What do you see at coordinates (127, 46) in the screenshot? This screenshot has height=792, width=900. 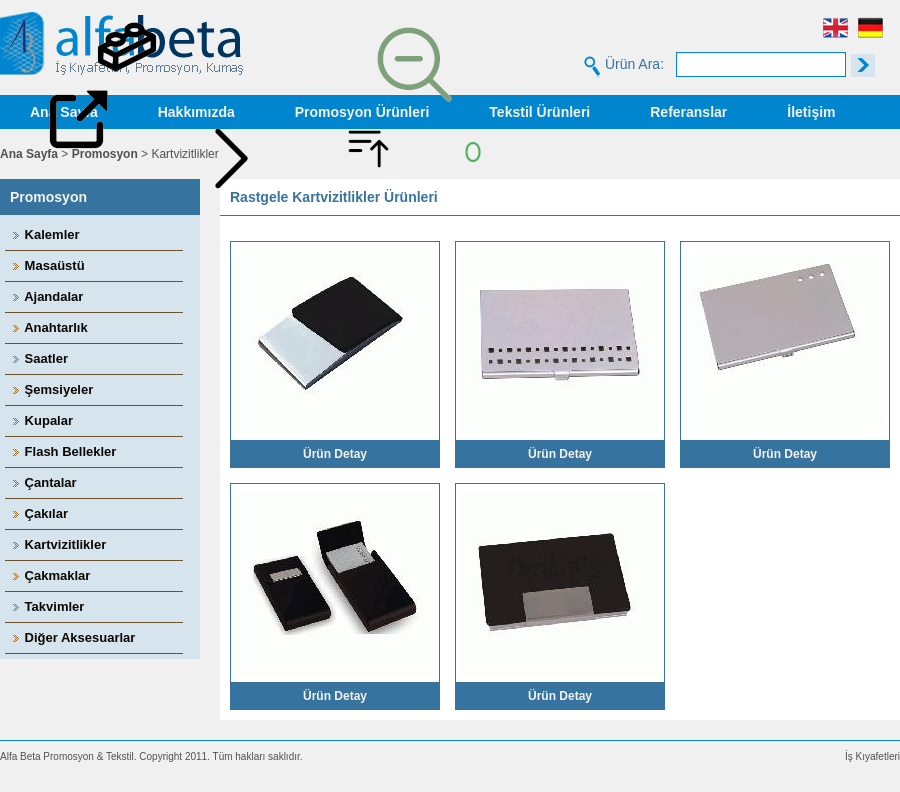 I see `access building blocks or modular components` at bounding box center [127, 46].